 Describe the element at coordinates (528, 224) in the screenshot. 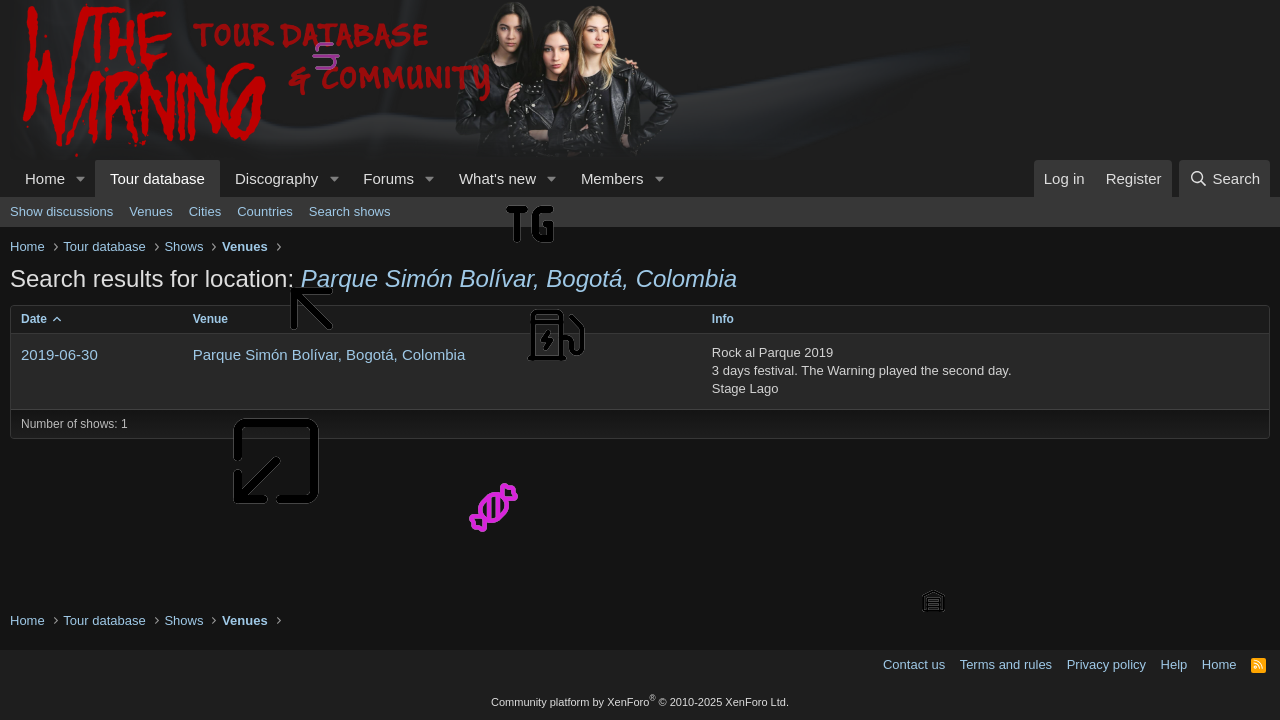

I see `tangent function in a math or calculator app` at that location.